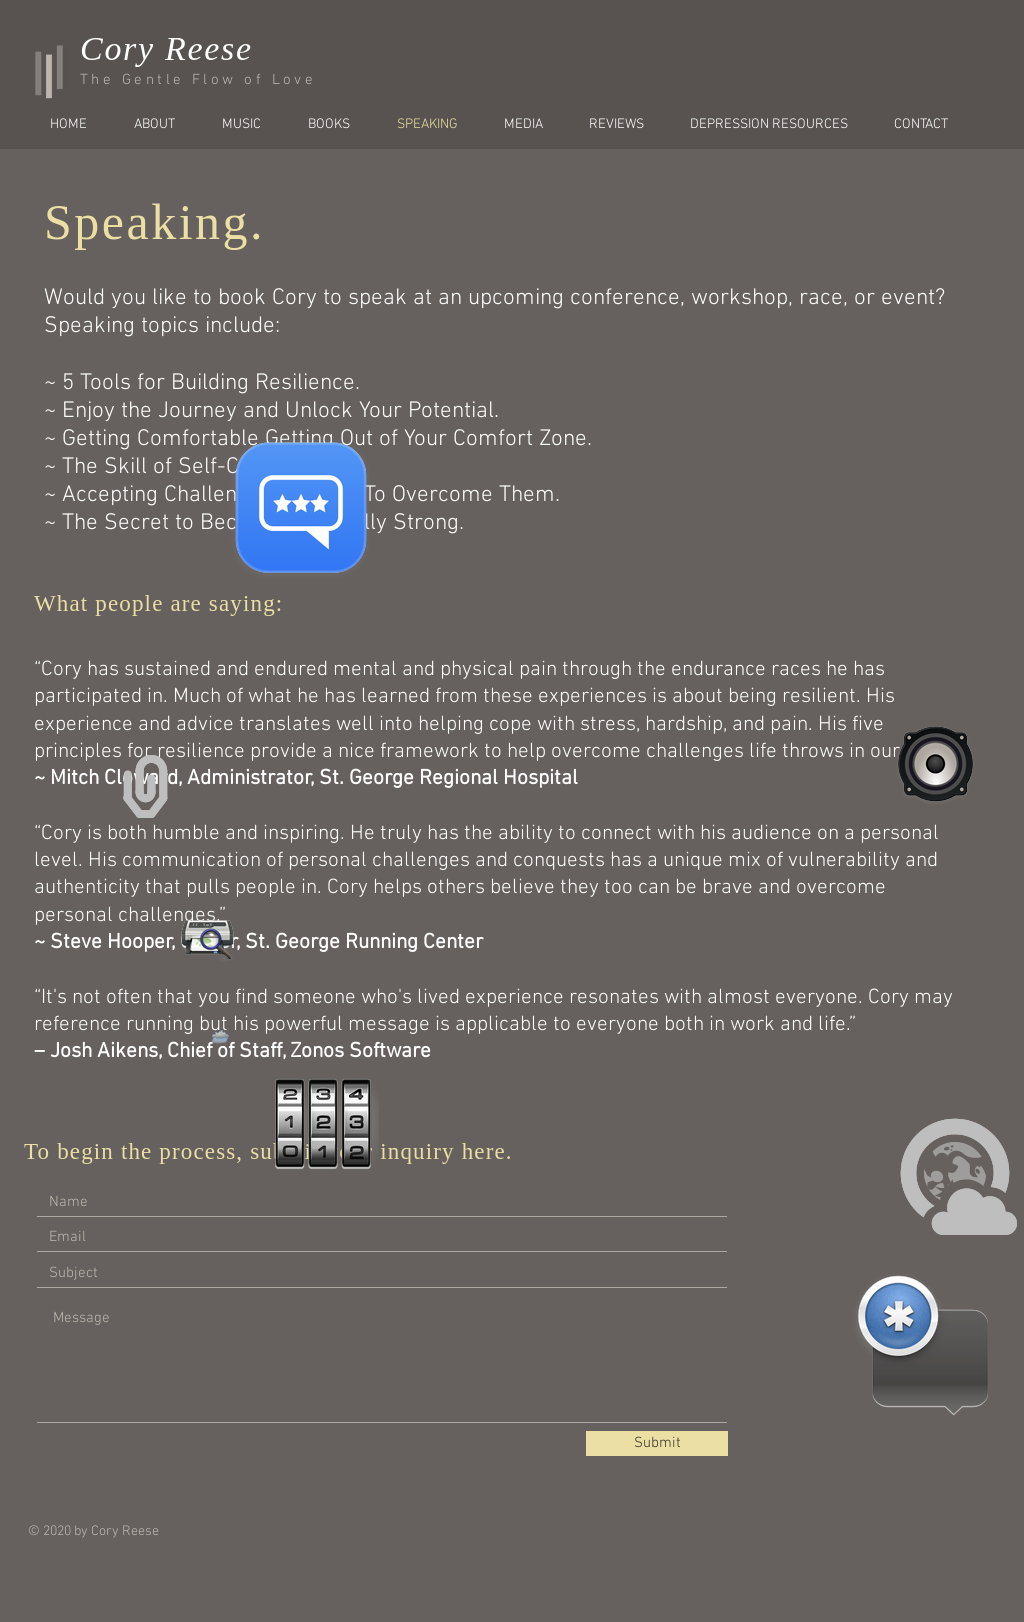  What do you see at coordinates (220, 1035) in the screenshot?
I see `indicates rainy weather conditions` at bounding box center [220, 1035].